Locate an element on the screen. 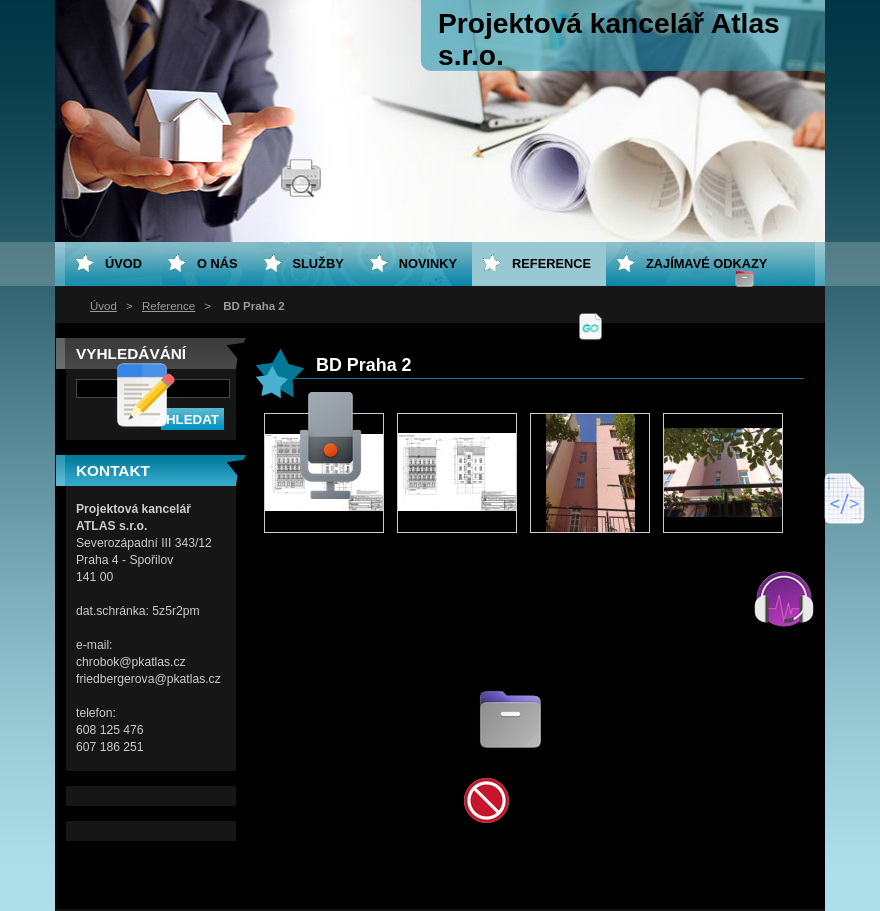 The image size is (880, 911). open voice recorder app is located at coordinates (330, 445).